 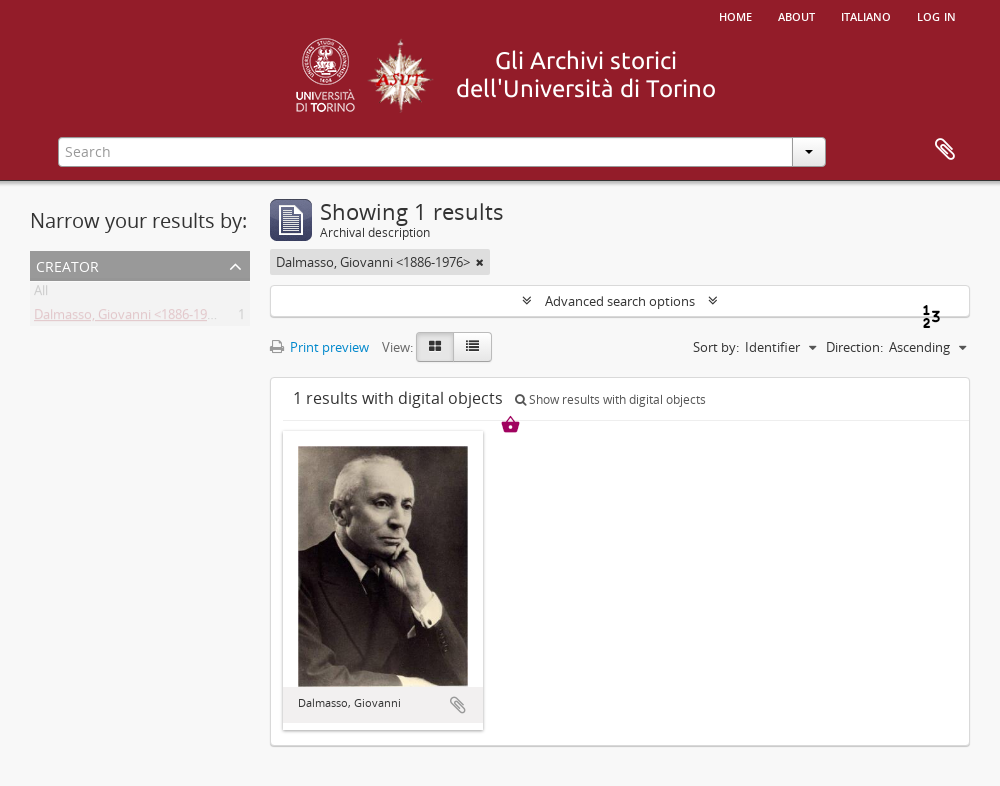 I want to click on toggle numbered list formatting, so click(x=930, y=316).